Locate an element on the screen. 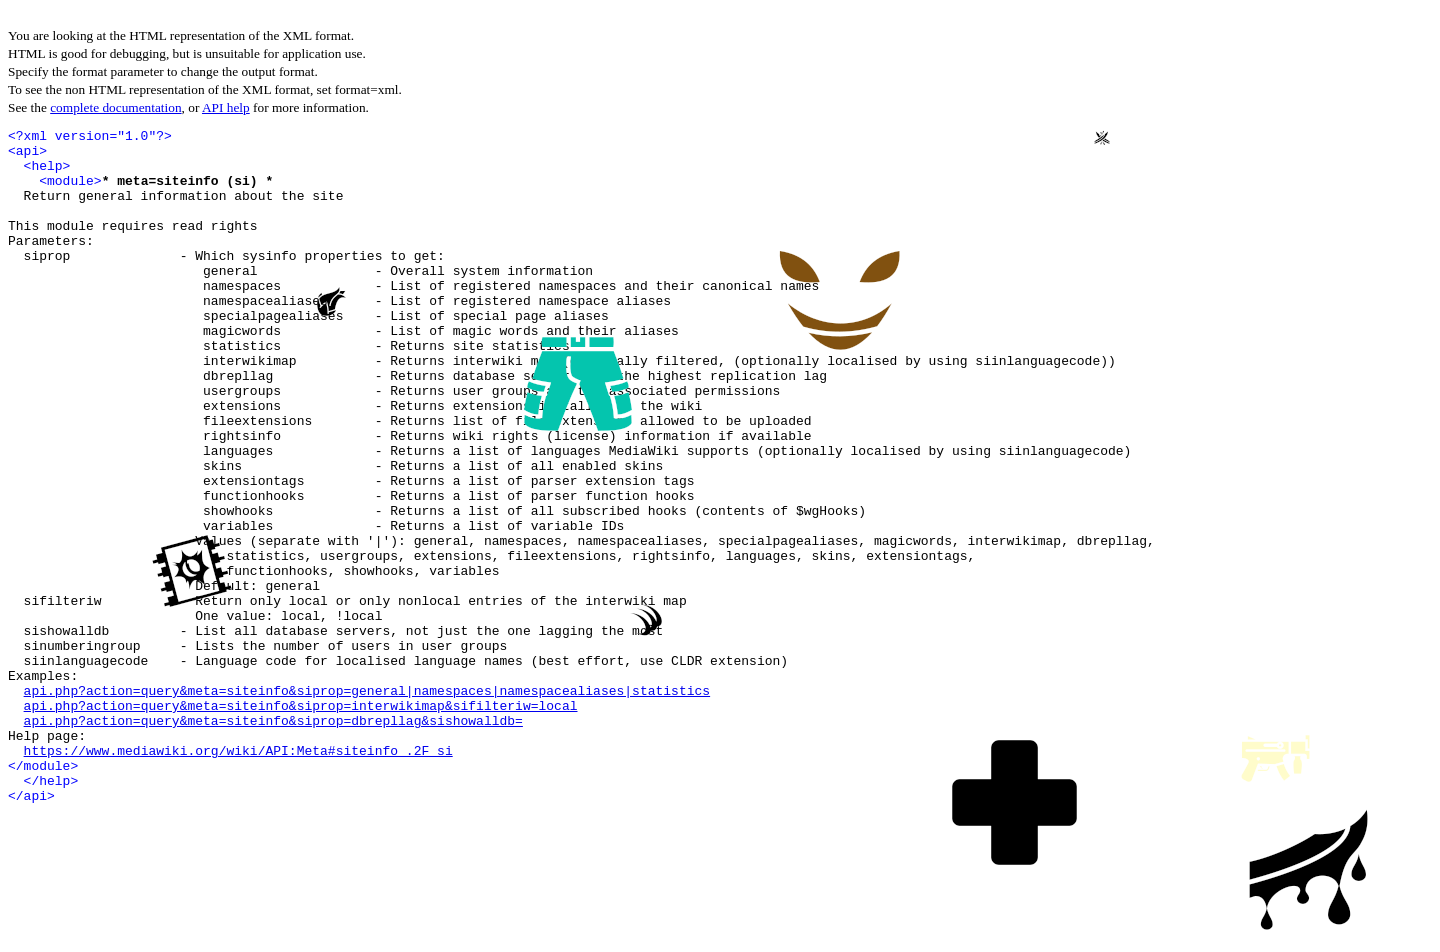 Image resolution: width=1440 pixels, height=952 pixels. indicates a mischievous or cunning character trait is located at coordinates (838, 296).